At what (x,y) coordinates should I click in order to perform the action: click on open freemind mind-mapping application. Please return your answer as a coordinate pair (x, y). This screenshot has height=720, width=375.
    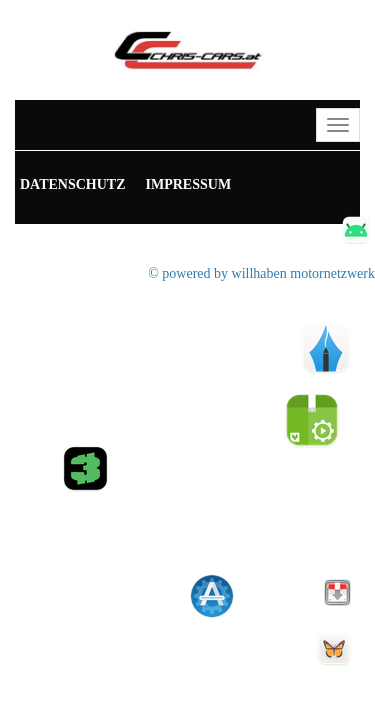
    Looking at the image, I should click on (334, 648).